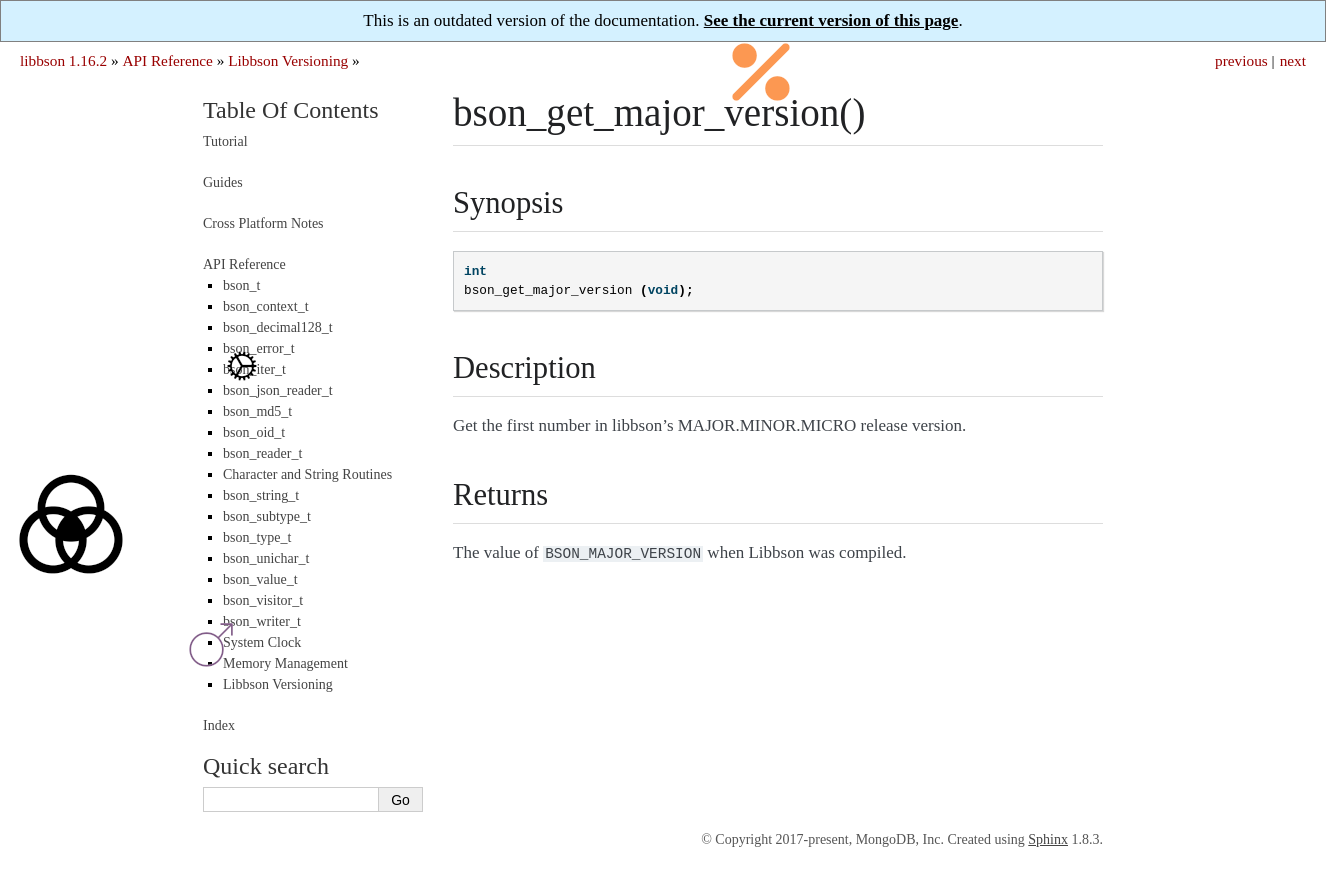 The width and height of the screenshot is (1326, 878). I want to click on indicates male gender selection, so click(212, 644).